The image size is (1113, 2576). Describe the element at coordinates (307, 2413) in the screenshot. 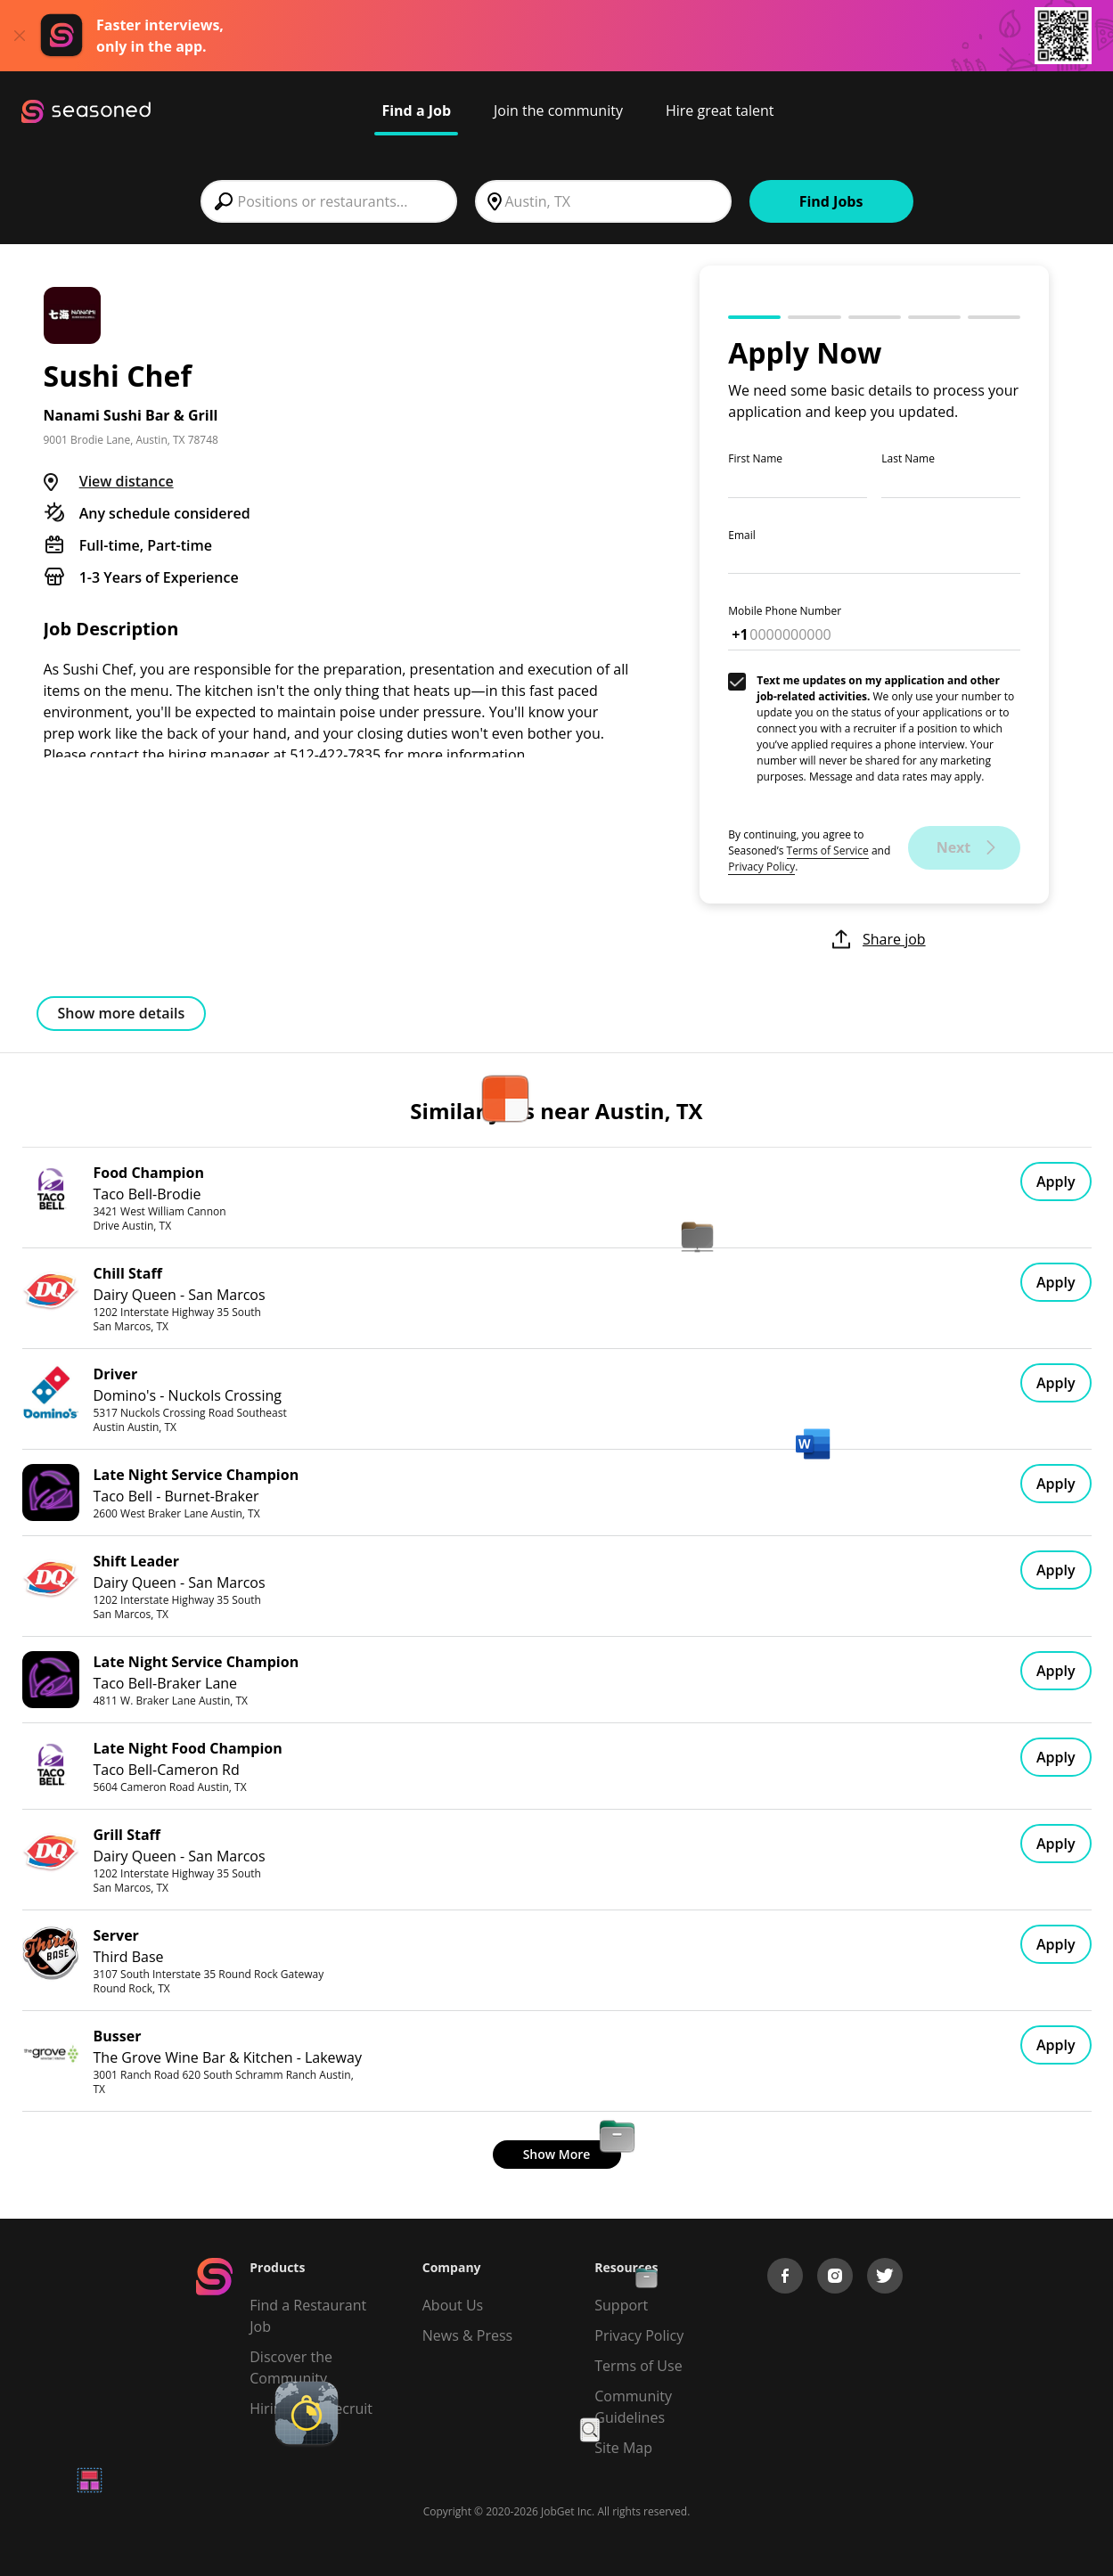

I see `manage browser cookie settings` at that location.